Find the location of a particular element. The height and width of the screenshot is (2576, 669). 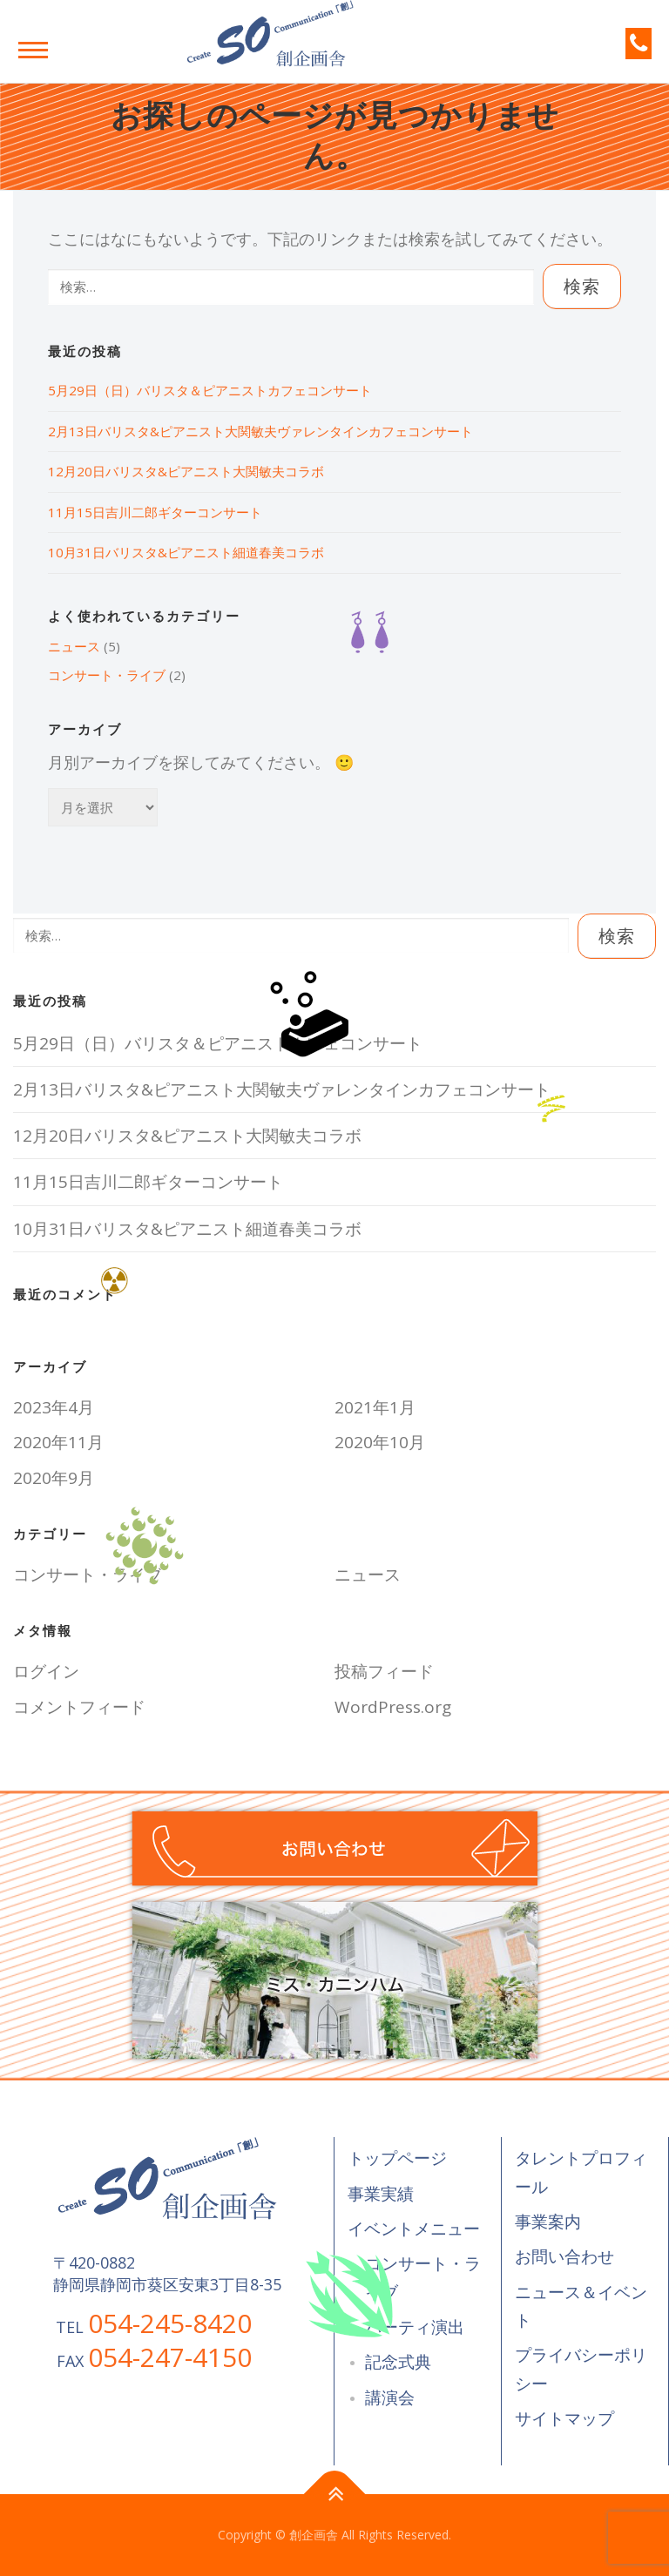

indicates radioactive or hazardous material warning is located at coordinates (114, 1280).